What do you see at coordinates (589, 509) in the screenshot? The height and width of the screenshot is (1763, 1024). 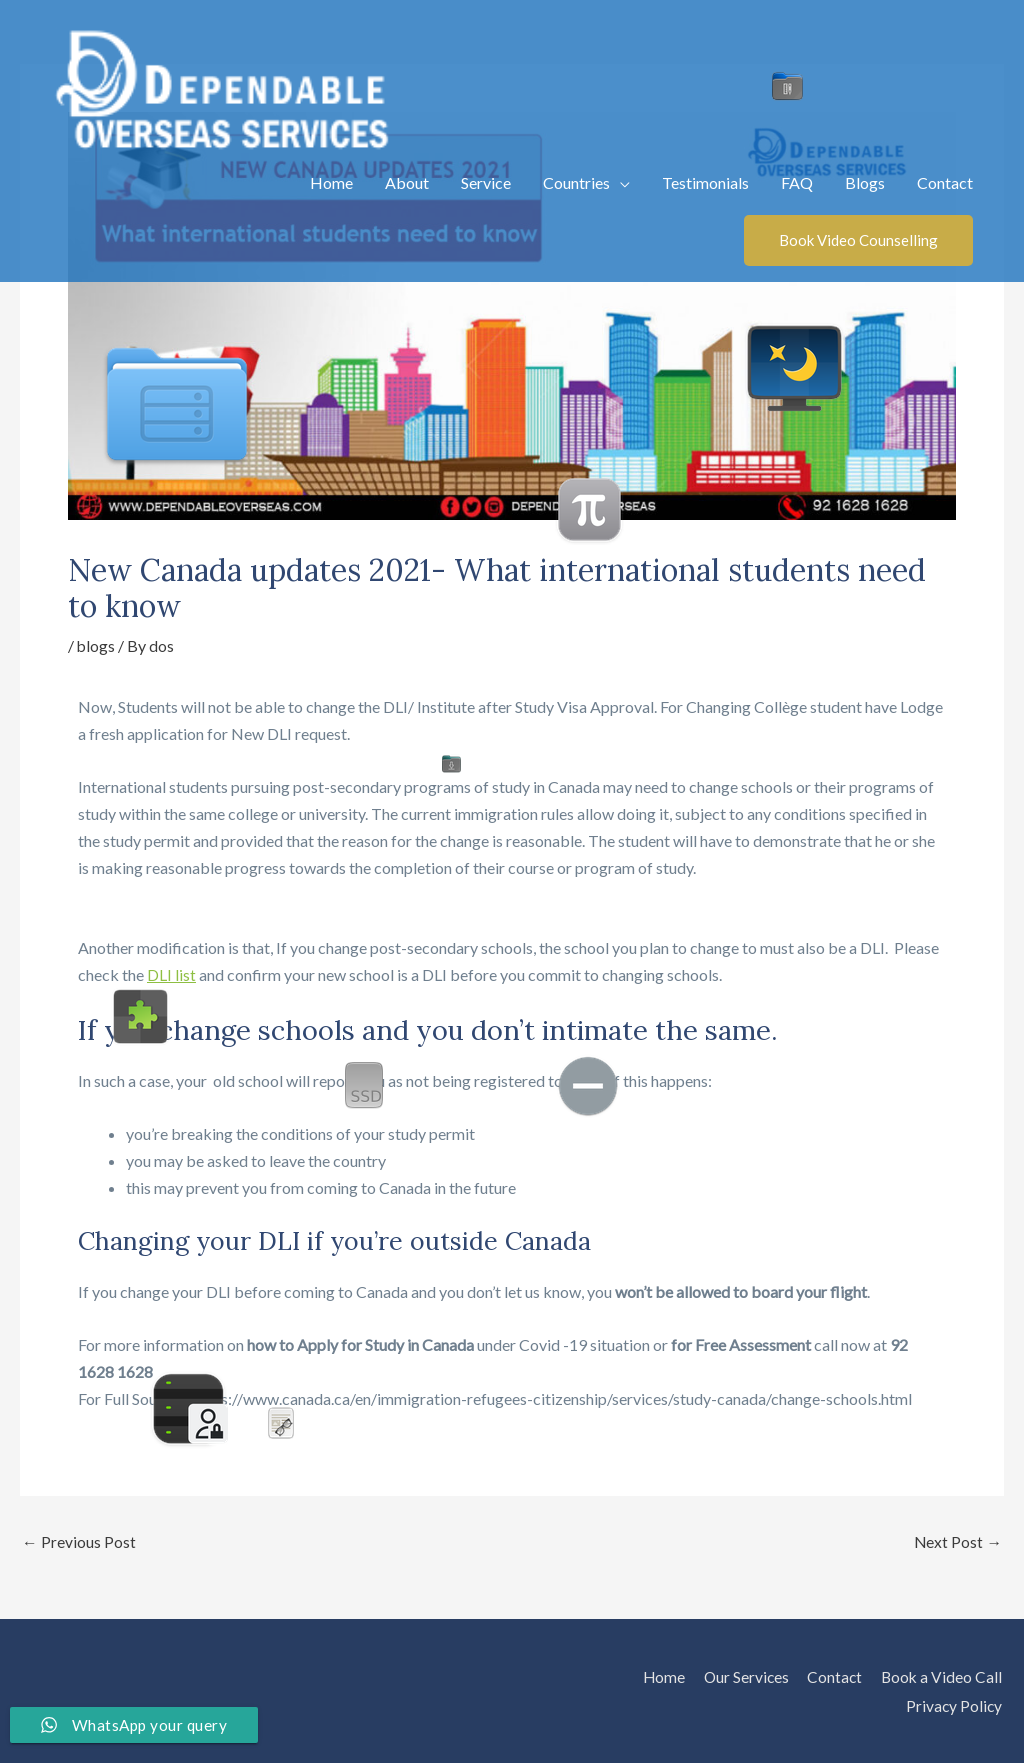 I see `open mathematics or calculator application` at bounding box center [589, 509].